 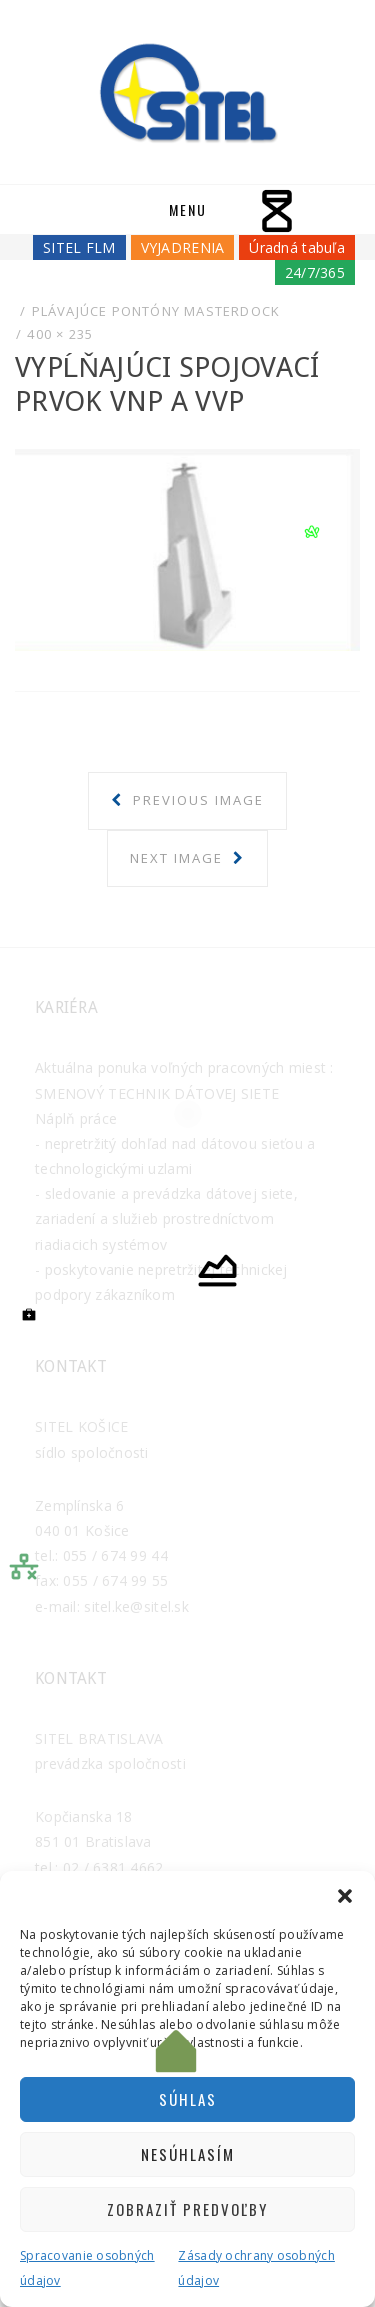 I want to click on view area chart or graph data, so click(x=217, y=1269).